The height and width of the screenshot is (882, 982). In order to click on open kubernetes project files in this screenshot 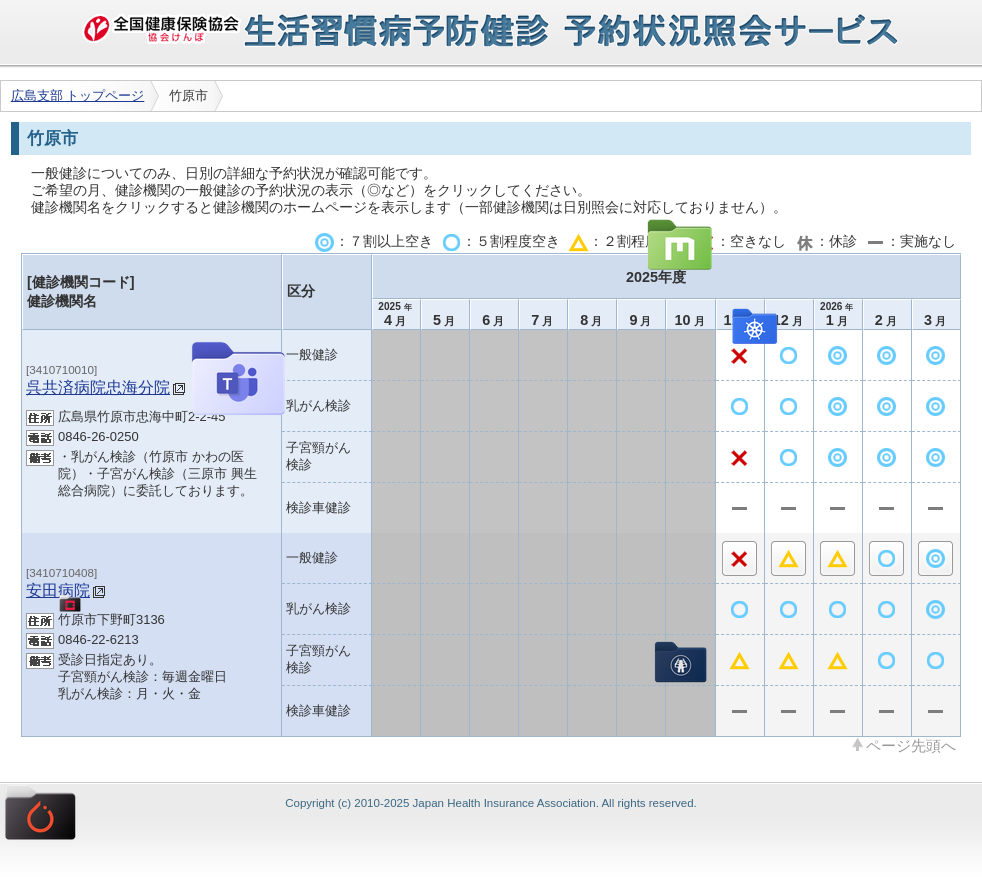, I will do `click(754, 327)`.